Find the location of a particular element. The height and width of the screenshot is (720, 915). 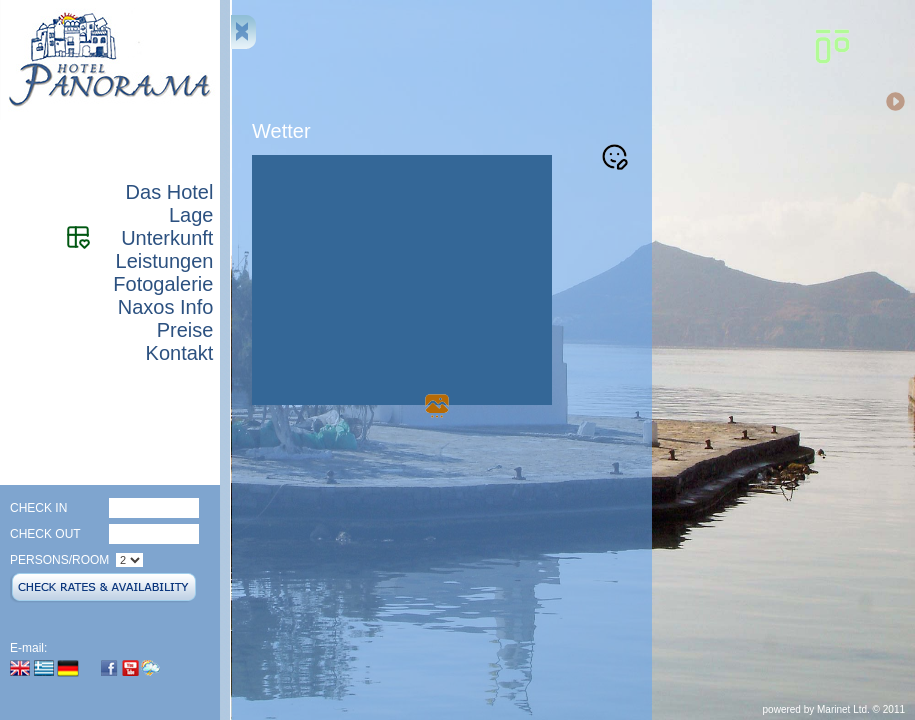

switch to kanban board view is located at coordinates (832, 46).